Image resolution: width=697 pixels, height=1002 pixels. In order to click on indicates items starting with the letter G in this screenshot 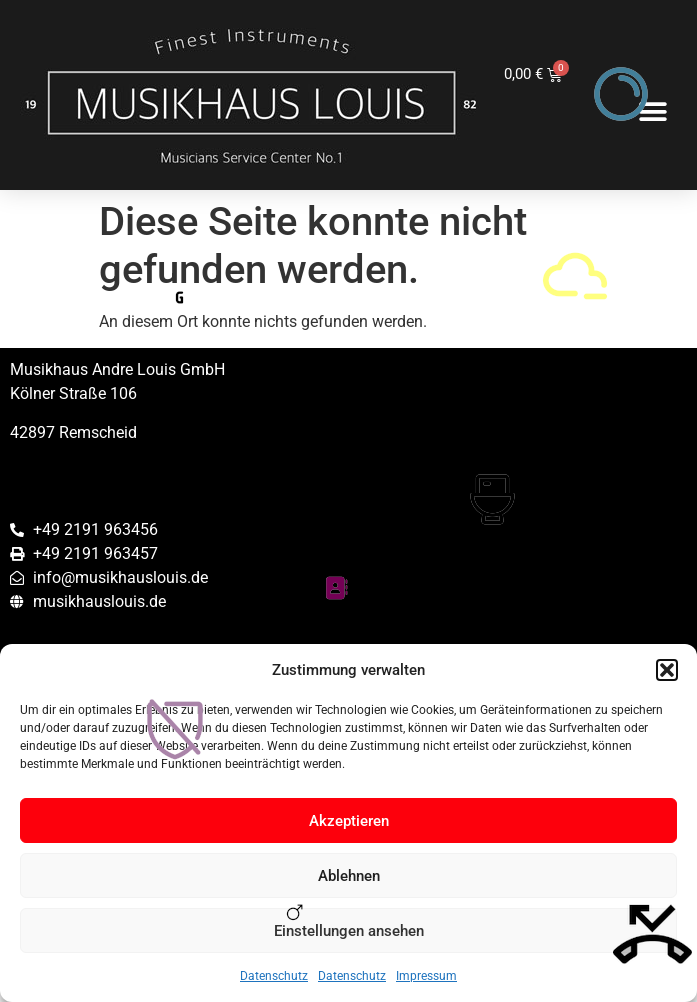, I will do `click(179, 297)`.